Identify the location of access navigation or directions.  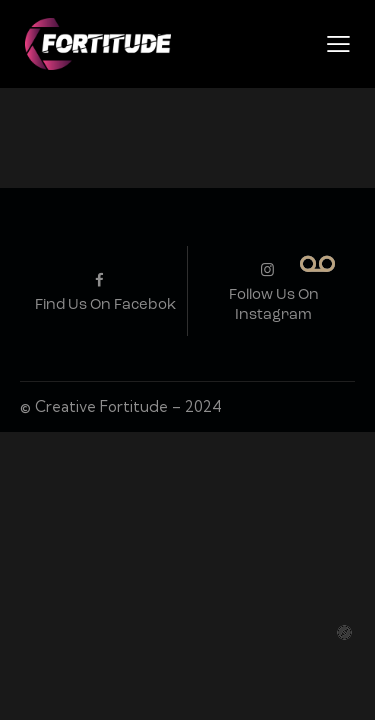
(344, 632).